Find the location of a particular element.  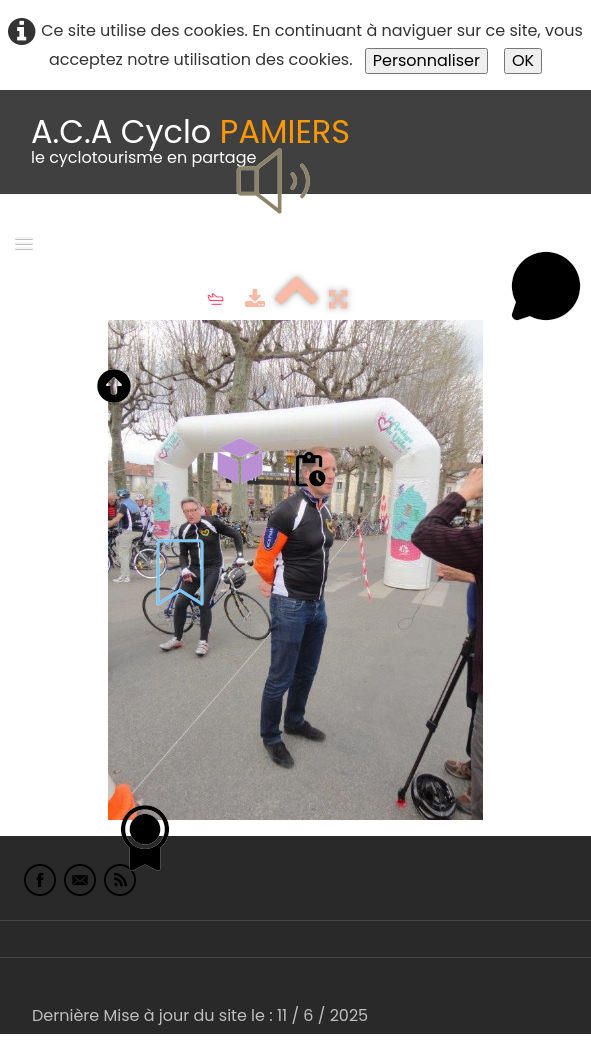

view pending tasks or actions is located at coordinates (309, 470).